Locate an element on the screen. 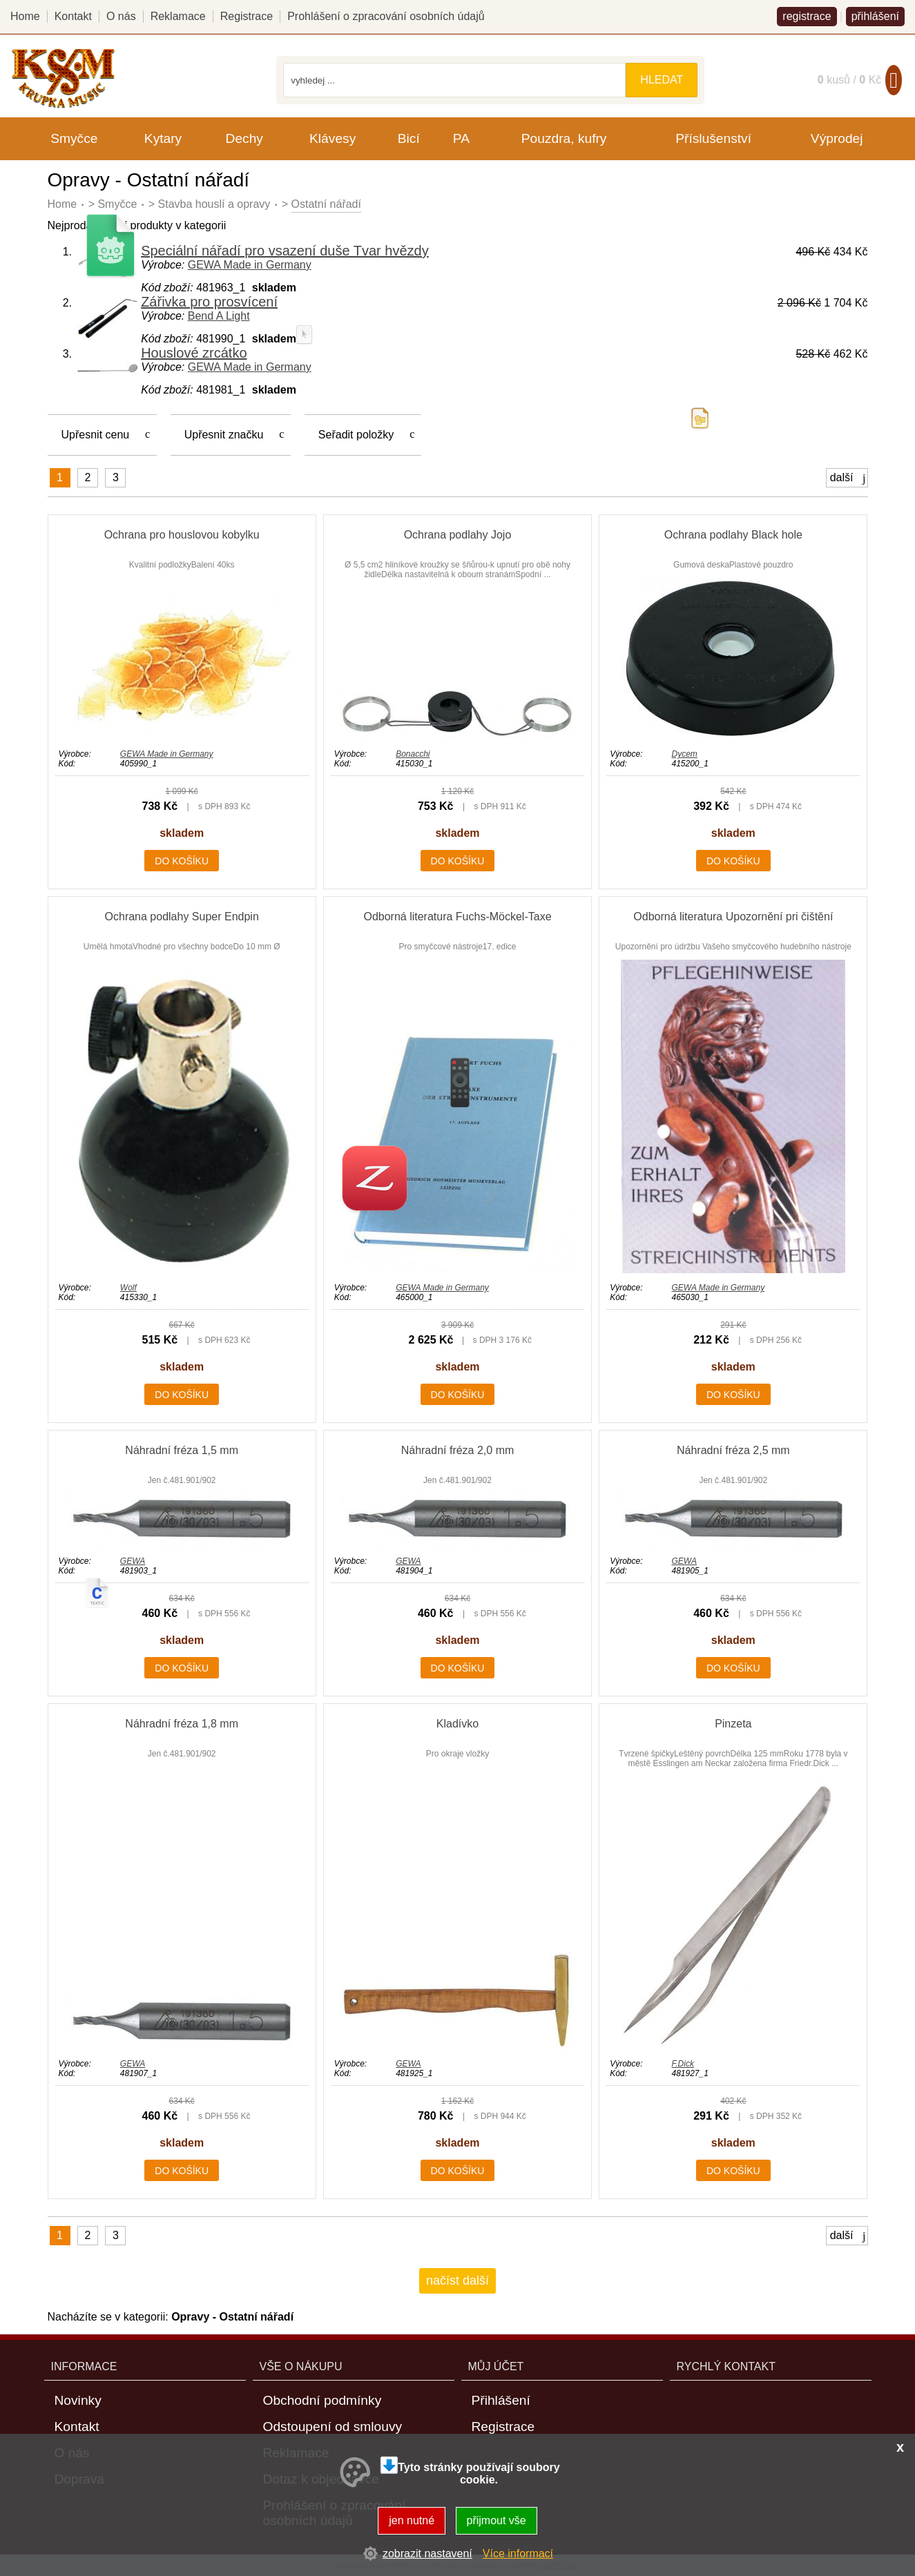 This screenshot has height=2576, width=915. cursor image file type is located at coordinates (304, 334).